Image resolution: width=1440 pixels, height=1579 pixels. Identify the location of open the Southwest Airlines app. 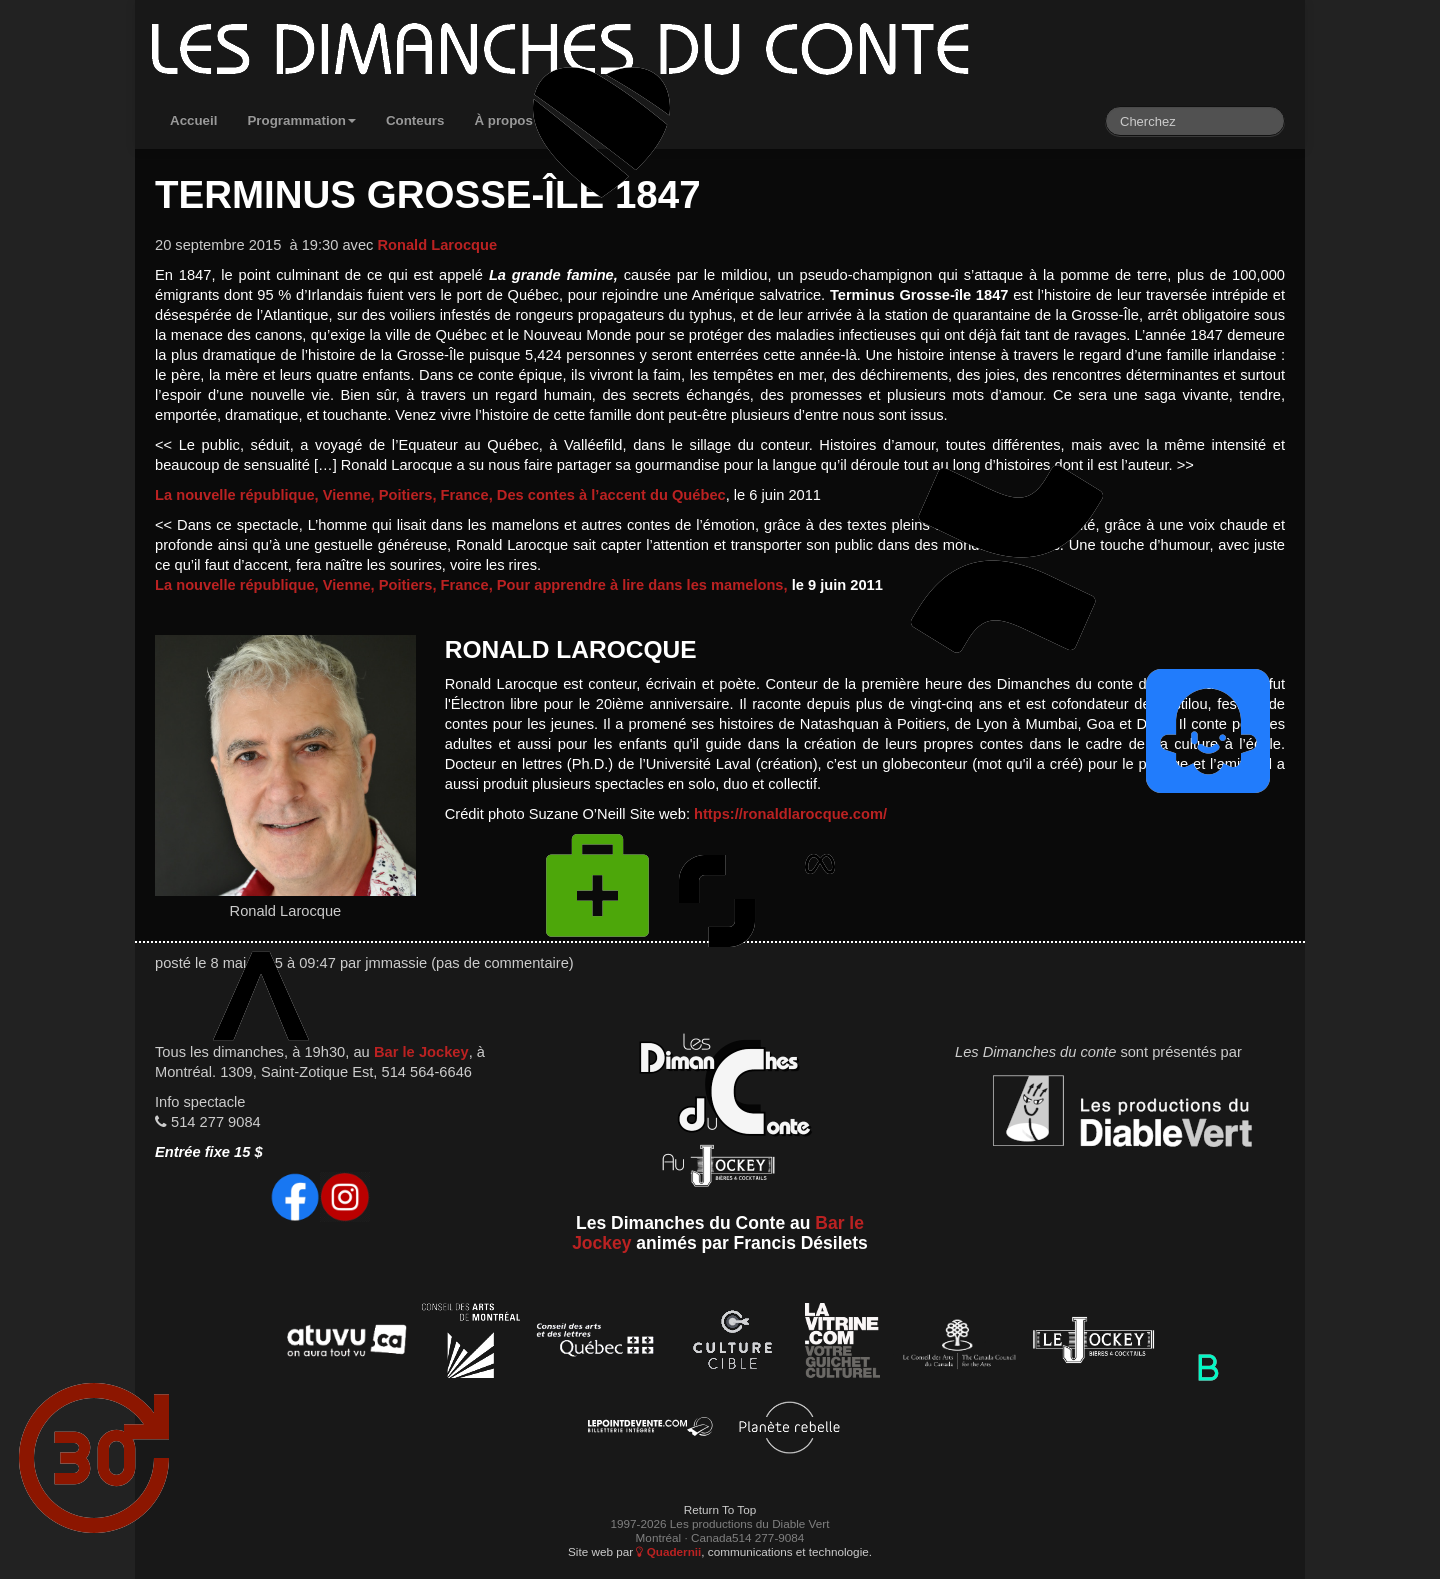
(601, 132).